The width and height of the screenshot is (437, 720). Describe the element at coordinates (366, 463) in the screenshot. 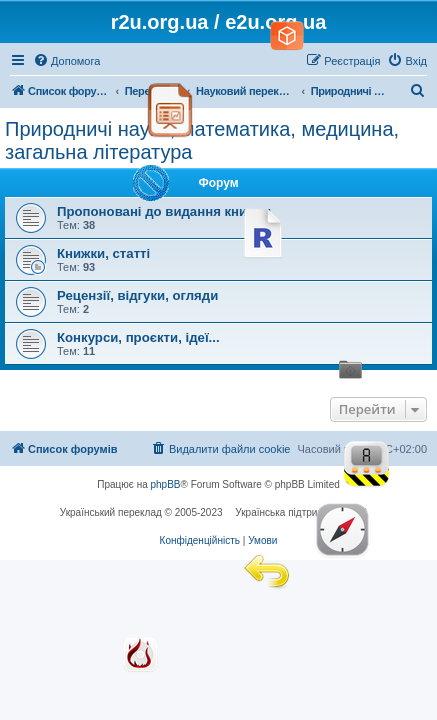

I see `open chromatic guitar tuner app (development version)` at that location.